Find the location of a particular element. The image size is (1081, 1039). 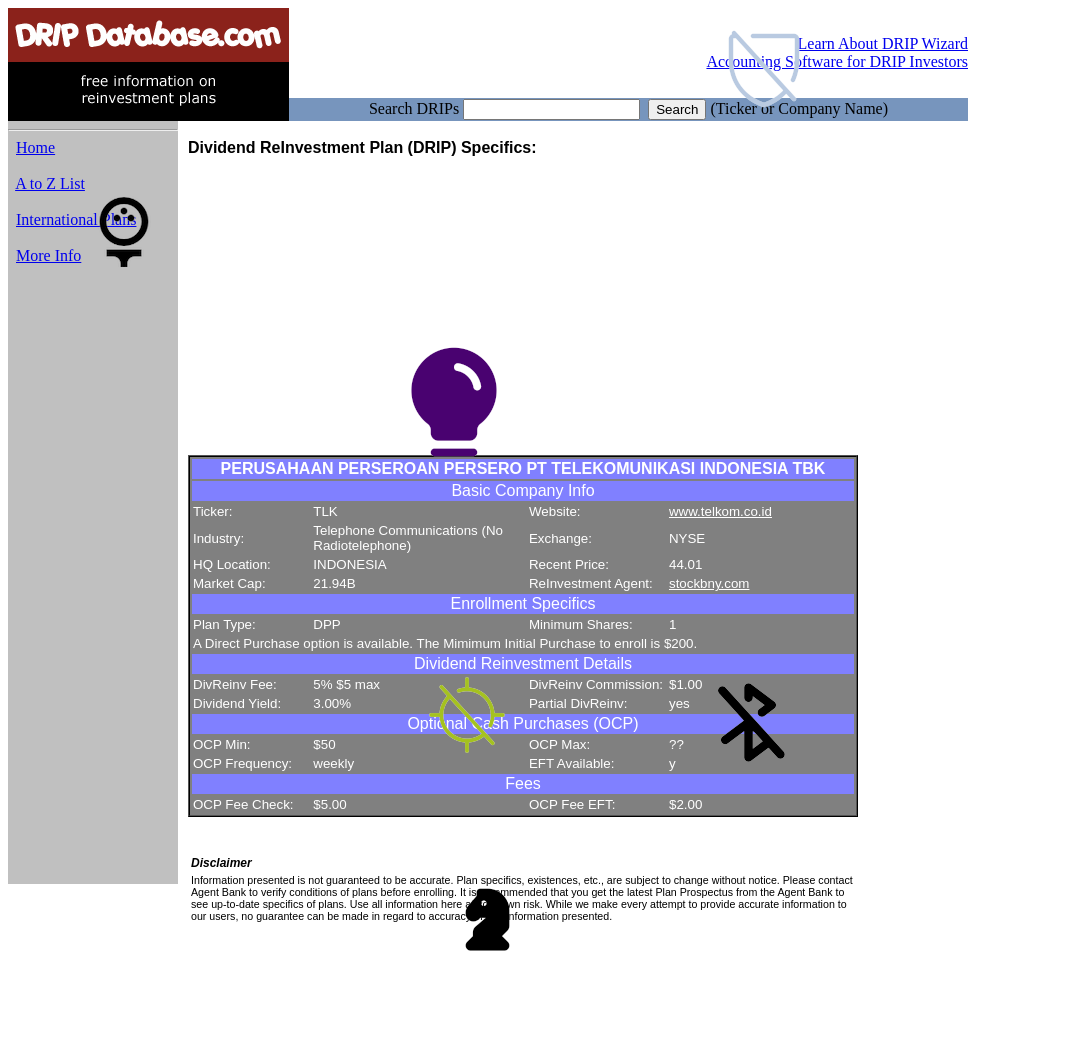

bluetooth is disabled or turned off is located at coordinates (748, 722).